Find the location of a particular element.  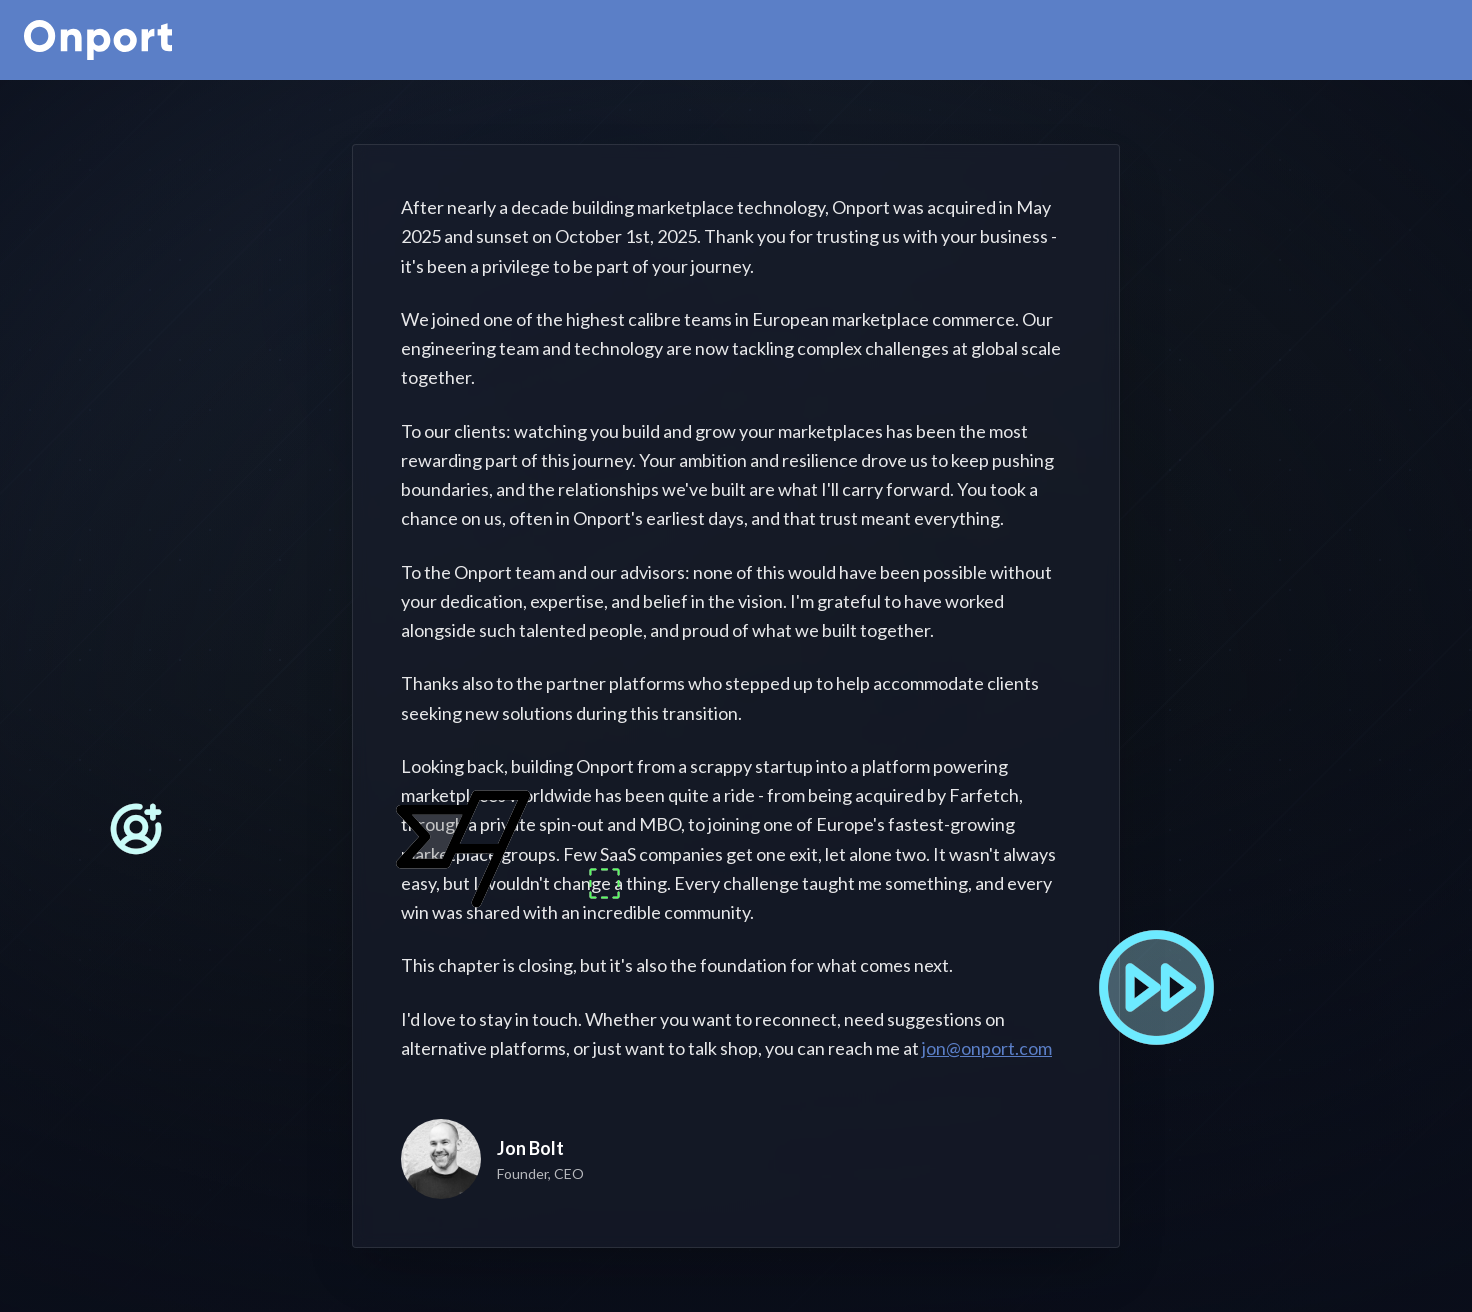

fast forward media playback is located at coordinates (1156, 987).